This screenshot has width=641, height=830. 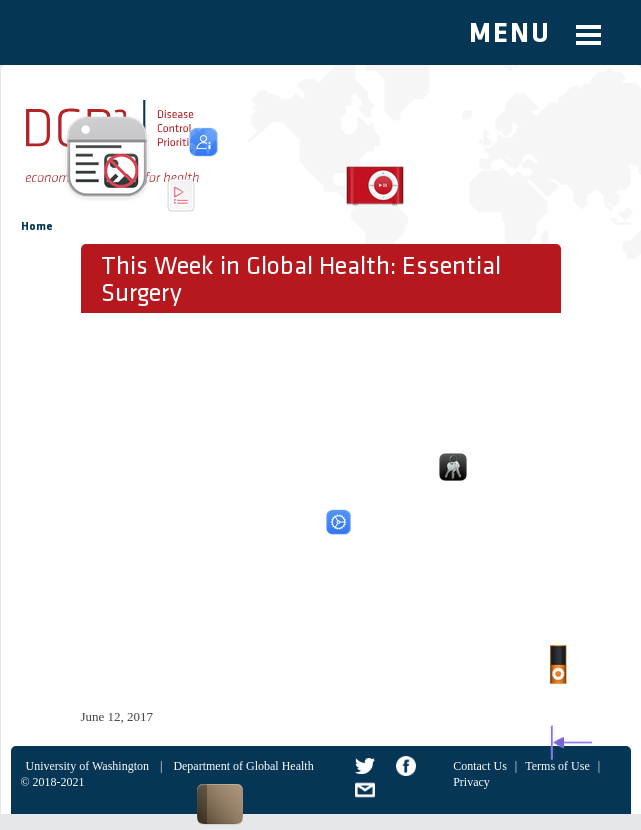 I want to click on an mp3 playlist file, so click(x=181, y=195).